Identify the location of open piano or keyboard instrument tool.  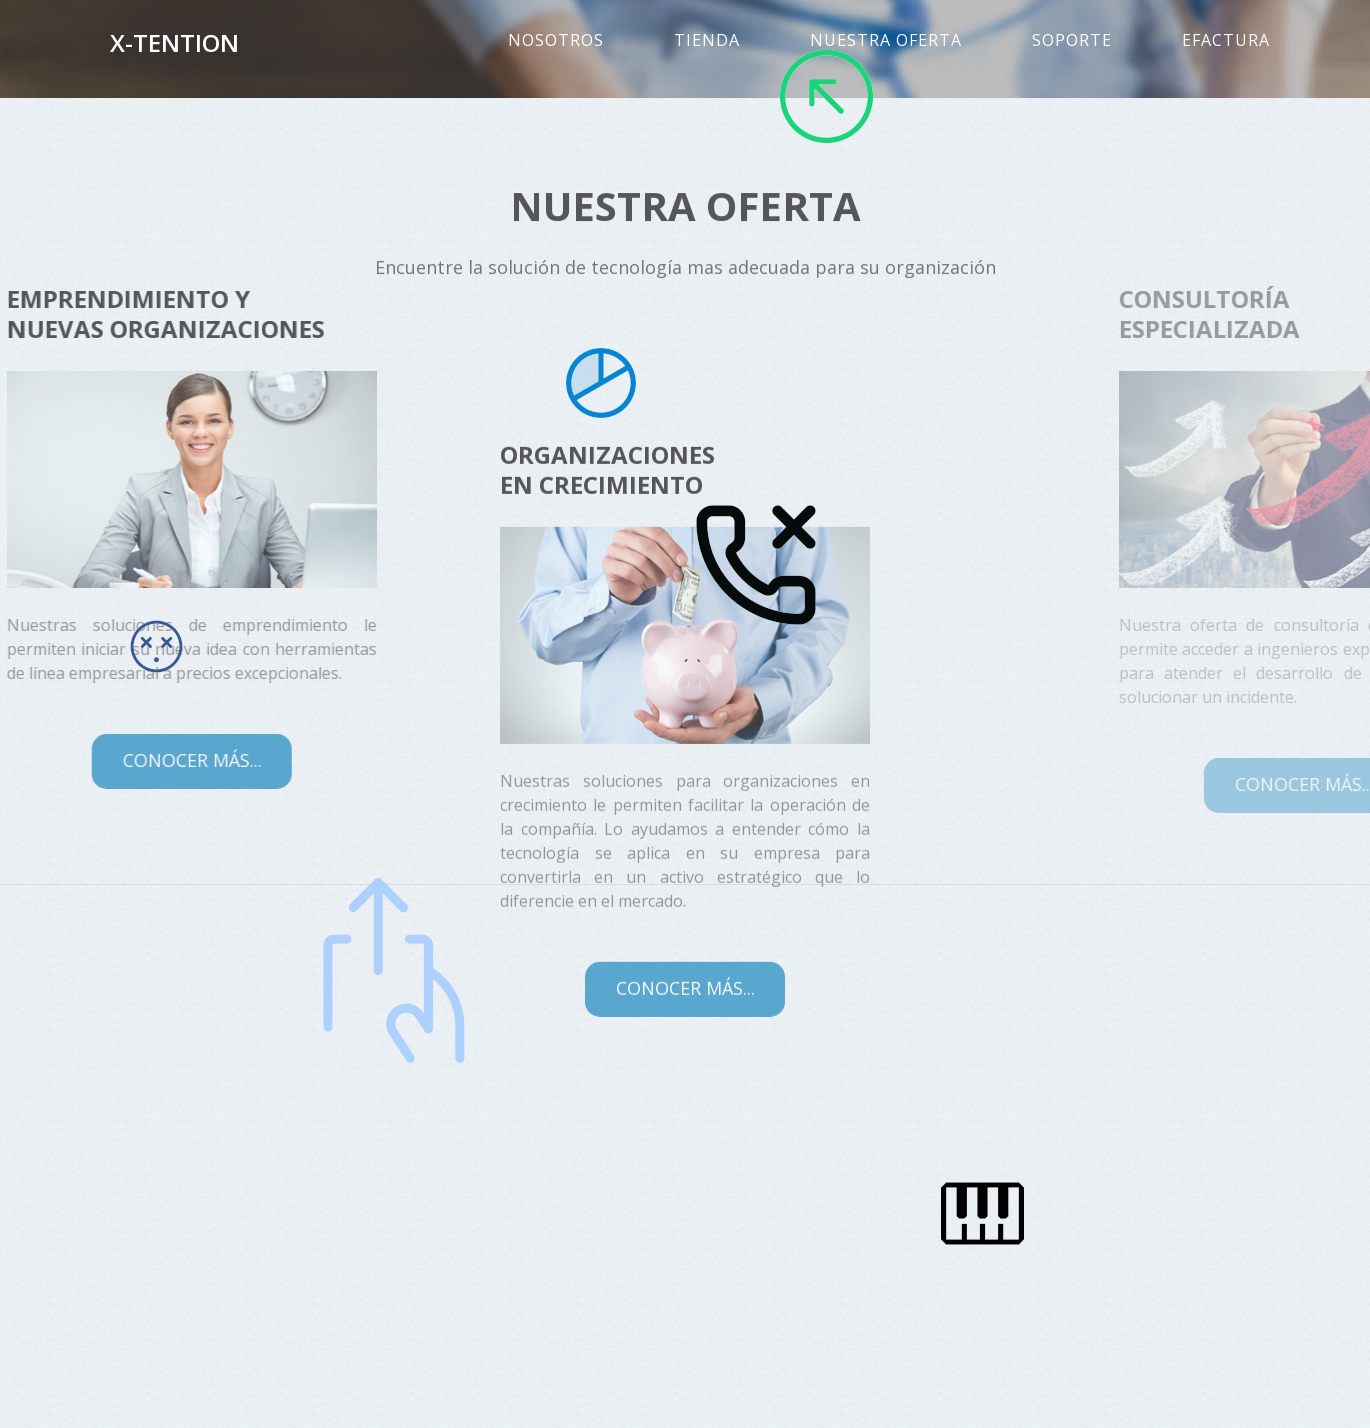
(982, 1213).